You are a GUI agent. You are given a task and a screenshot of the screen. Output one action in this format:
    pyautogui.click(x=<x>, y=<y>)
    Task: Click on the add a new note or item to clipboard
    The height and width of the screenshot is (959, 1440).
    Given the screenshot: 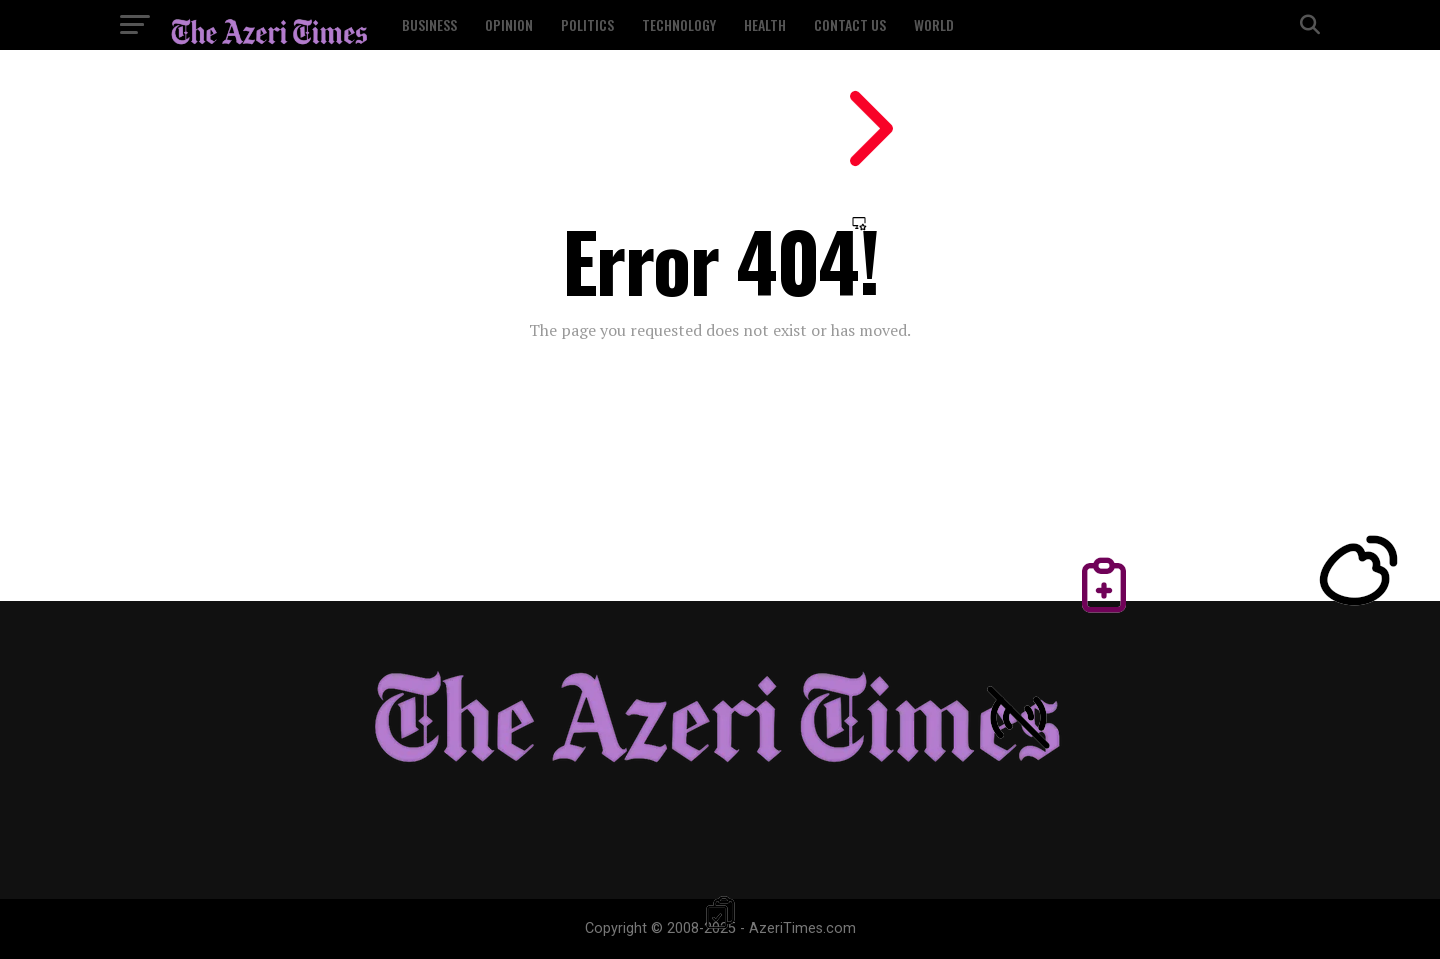 What is the action you would take?
    pyautogui.click(x=1104, y=585)
    